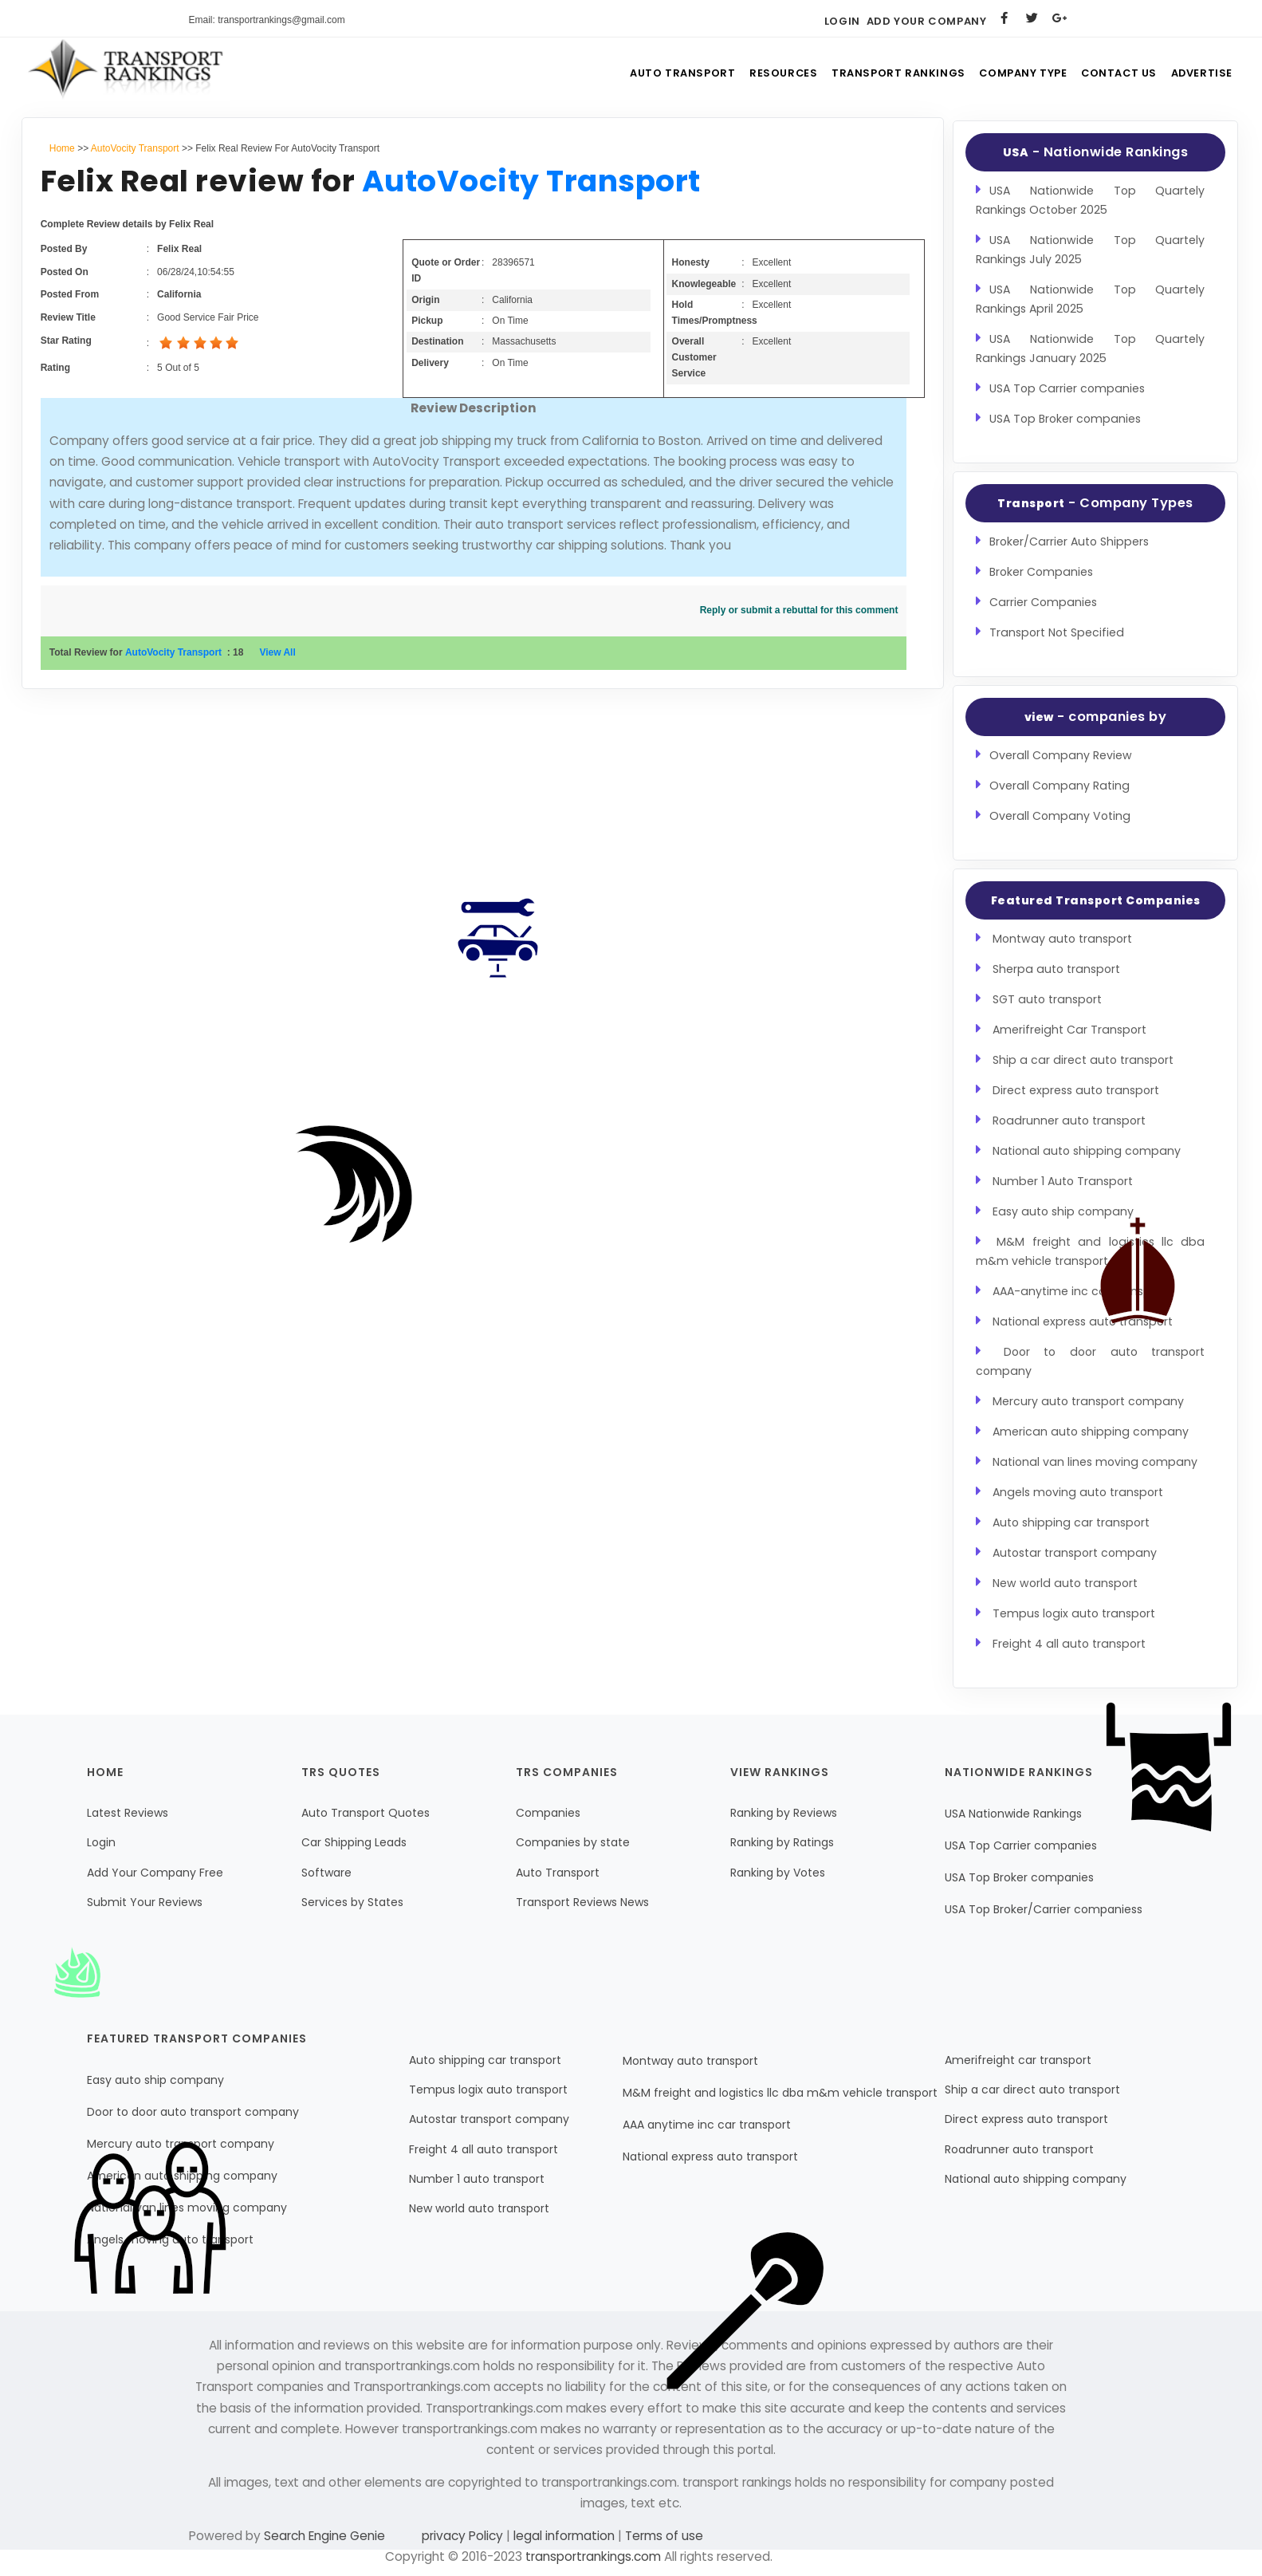  I want to click on dental examination tool icon, so click(745, 2310).